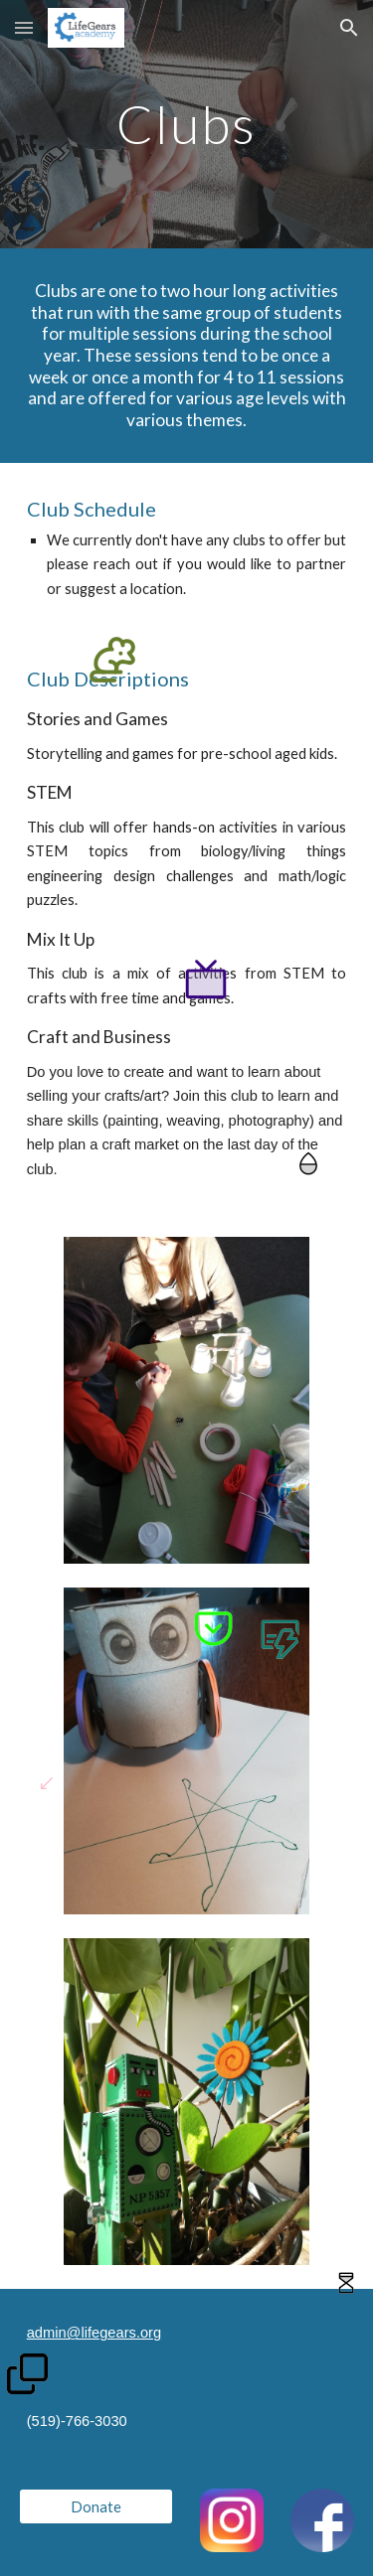 This screenshot has width=373, height=2576. What do you see at coordinates (279, 1640) in the screenshot?
I see `configure github actions workflow` at bounding box center [279, 1640].